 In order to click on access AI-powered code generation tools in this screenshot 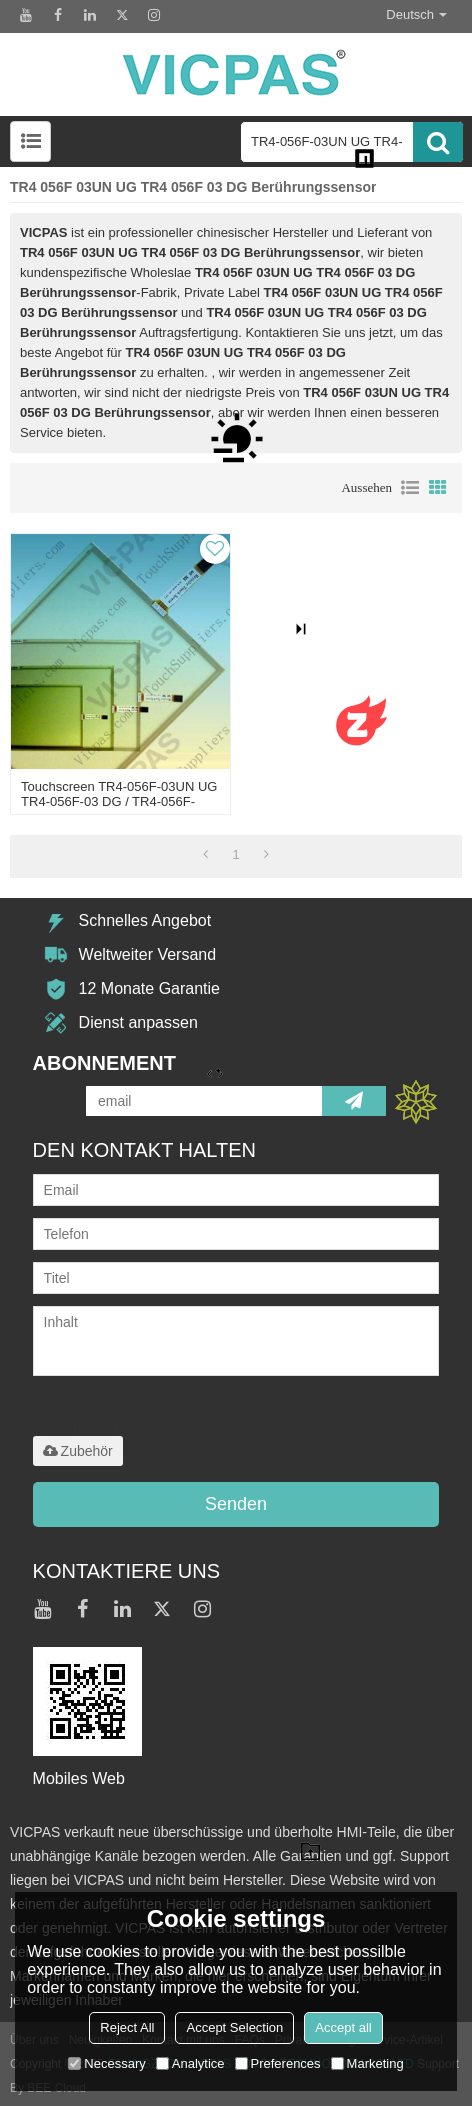, I will do `click(215, 1074)`.